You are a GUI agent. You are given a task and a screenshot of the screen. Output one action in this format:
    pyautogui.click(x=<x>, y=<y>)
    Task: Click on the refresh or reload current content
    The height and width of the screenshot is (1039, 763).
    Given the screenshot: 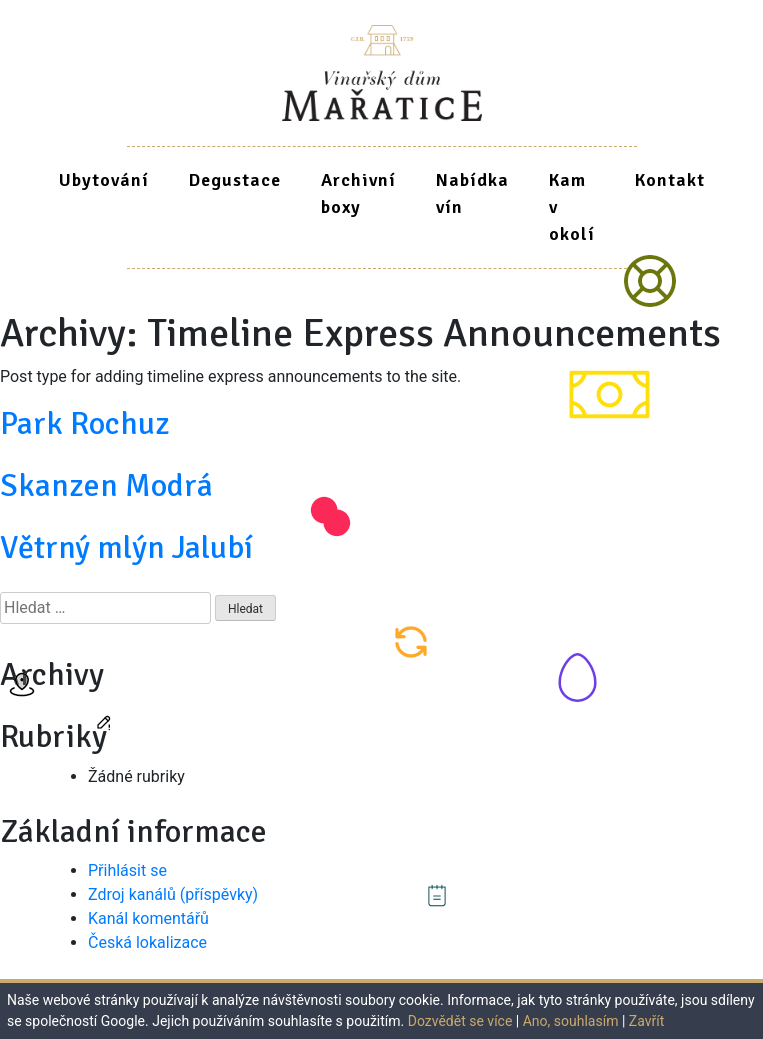 What is the action you would take?
    pyautogui.click(x=411, y=642)
    